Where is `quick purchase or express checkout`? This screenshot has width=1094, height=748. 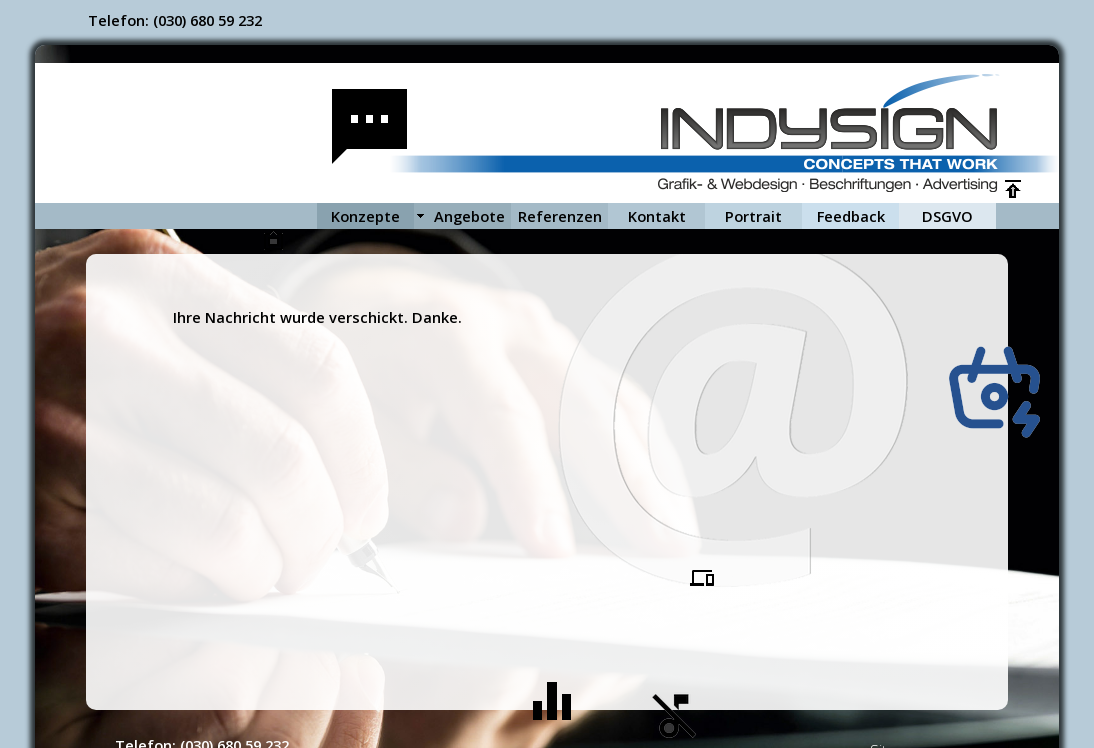 quick purchase or express checkout is located at coordinates (994, 387).